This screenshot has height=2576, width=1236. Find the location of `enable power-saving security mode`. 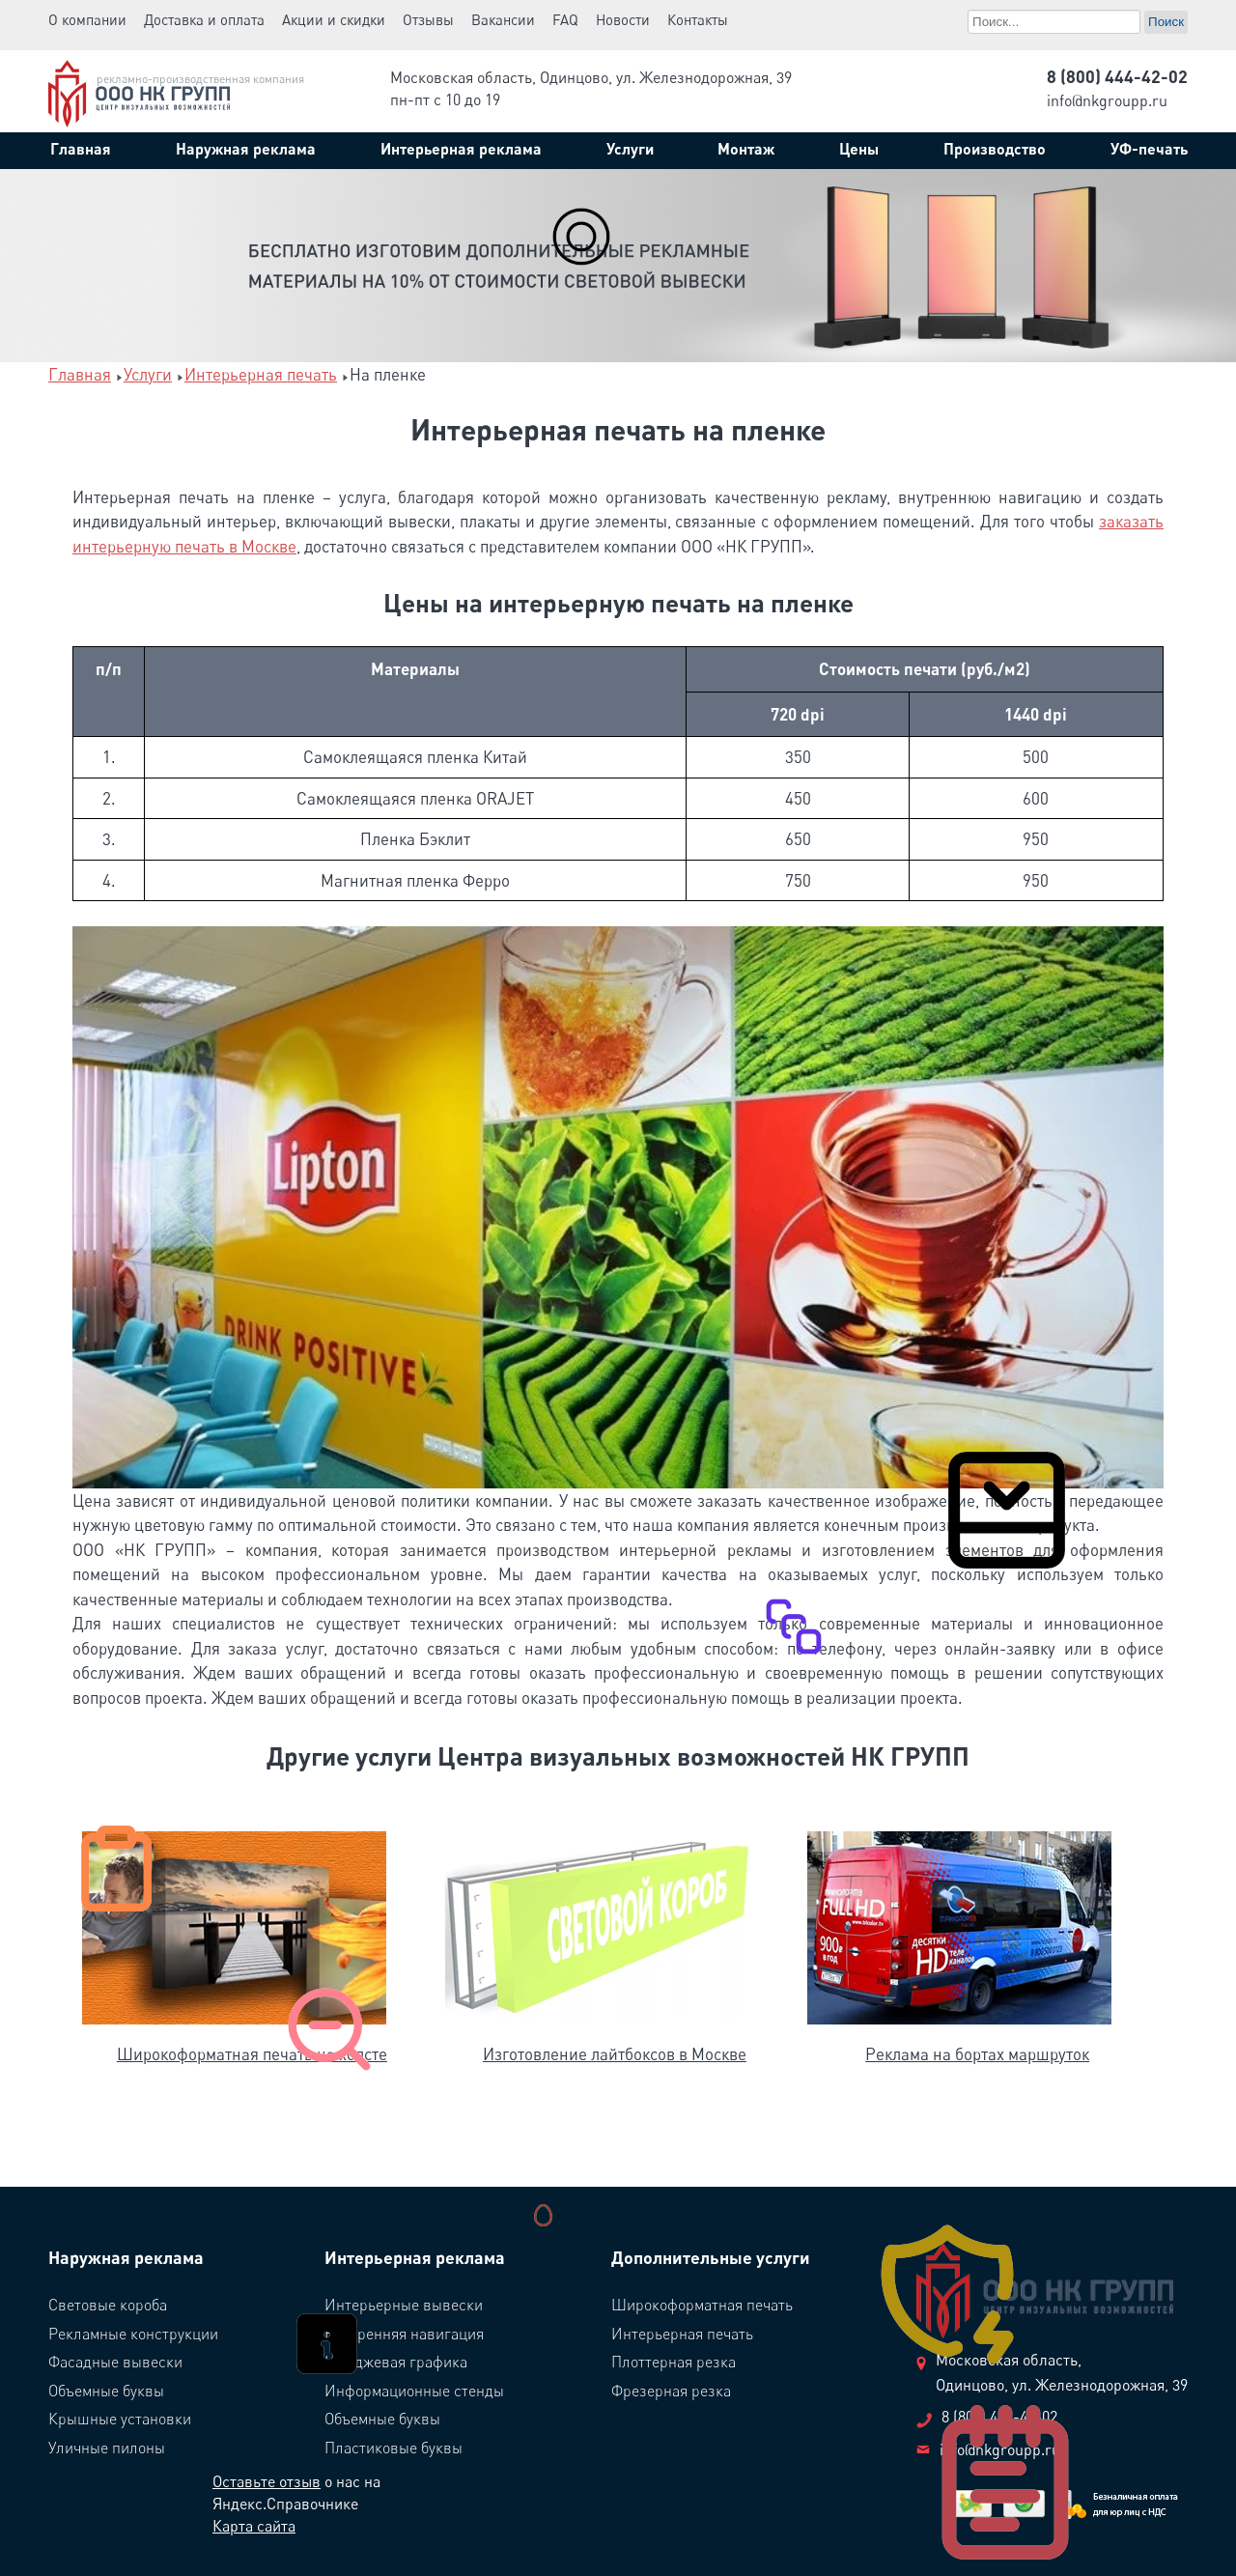

enable power-saving security mode is located at coordinates (947, 2291).